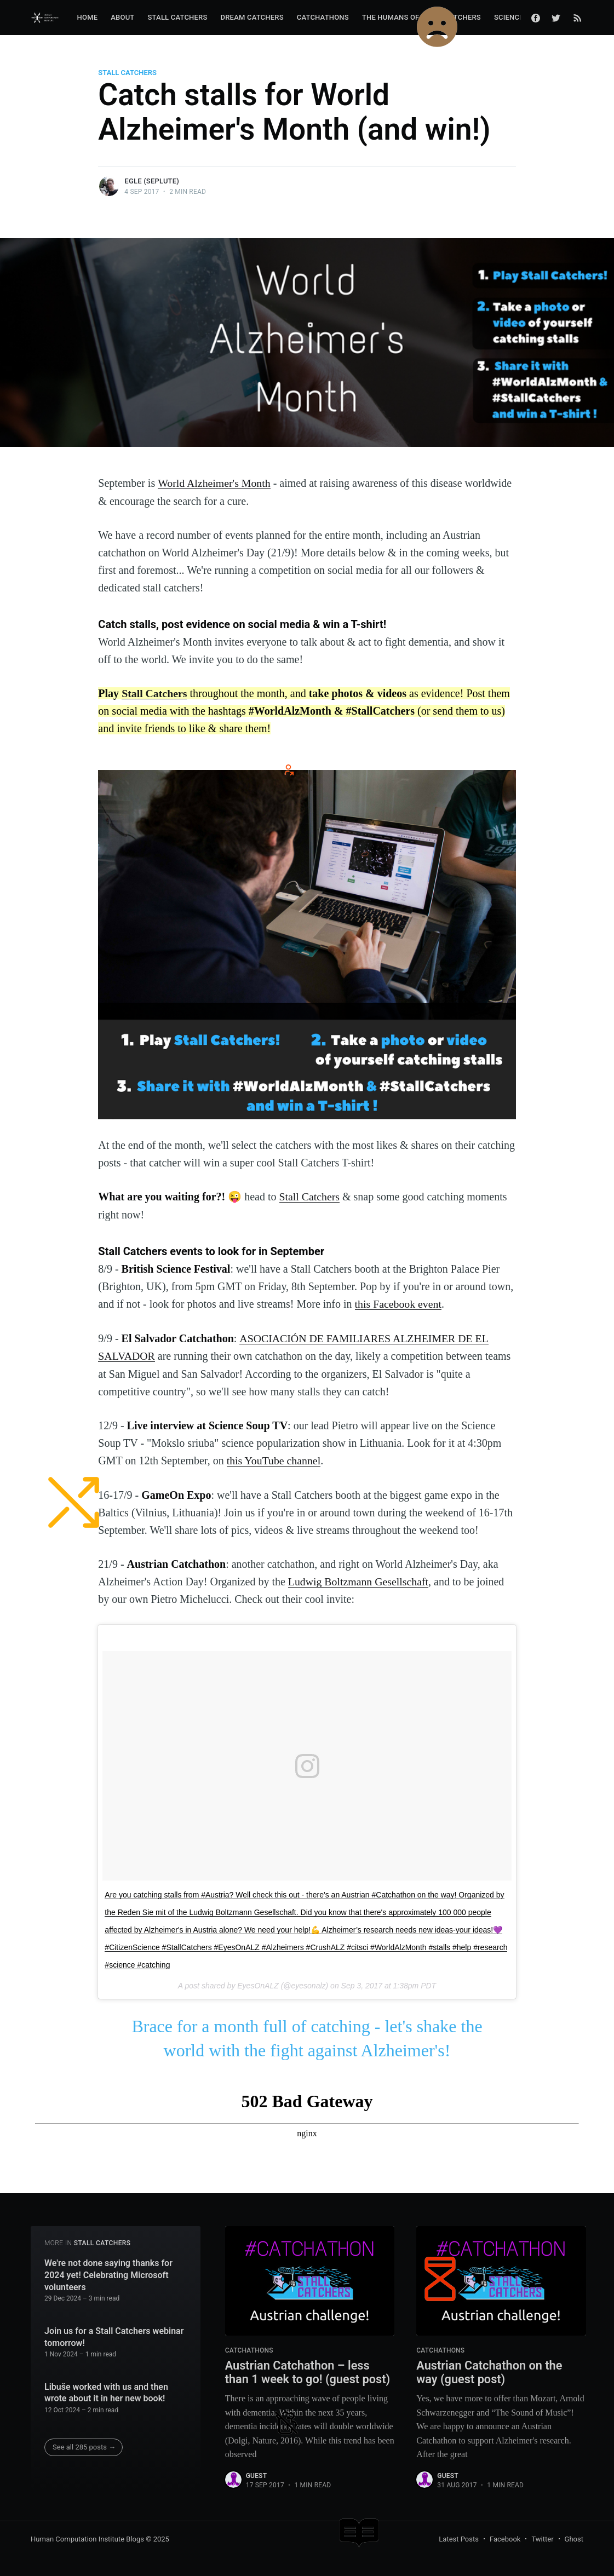 This screenshot has width=614, height=2576. What do you see at coordinates (437, 27) in the screenshot?
I see `submit negative feedback or rating` at bounding box center [437, 27].